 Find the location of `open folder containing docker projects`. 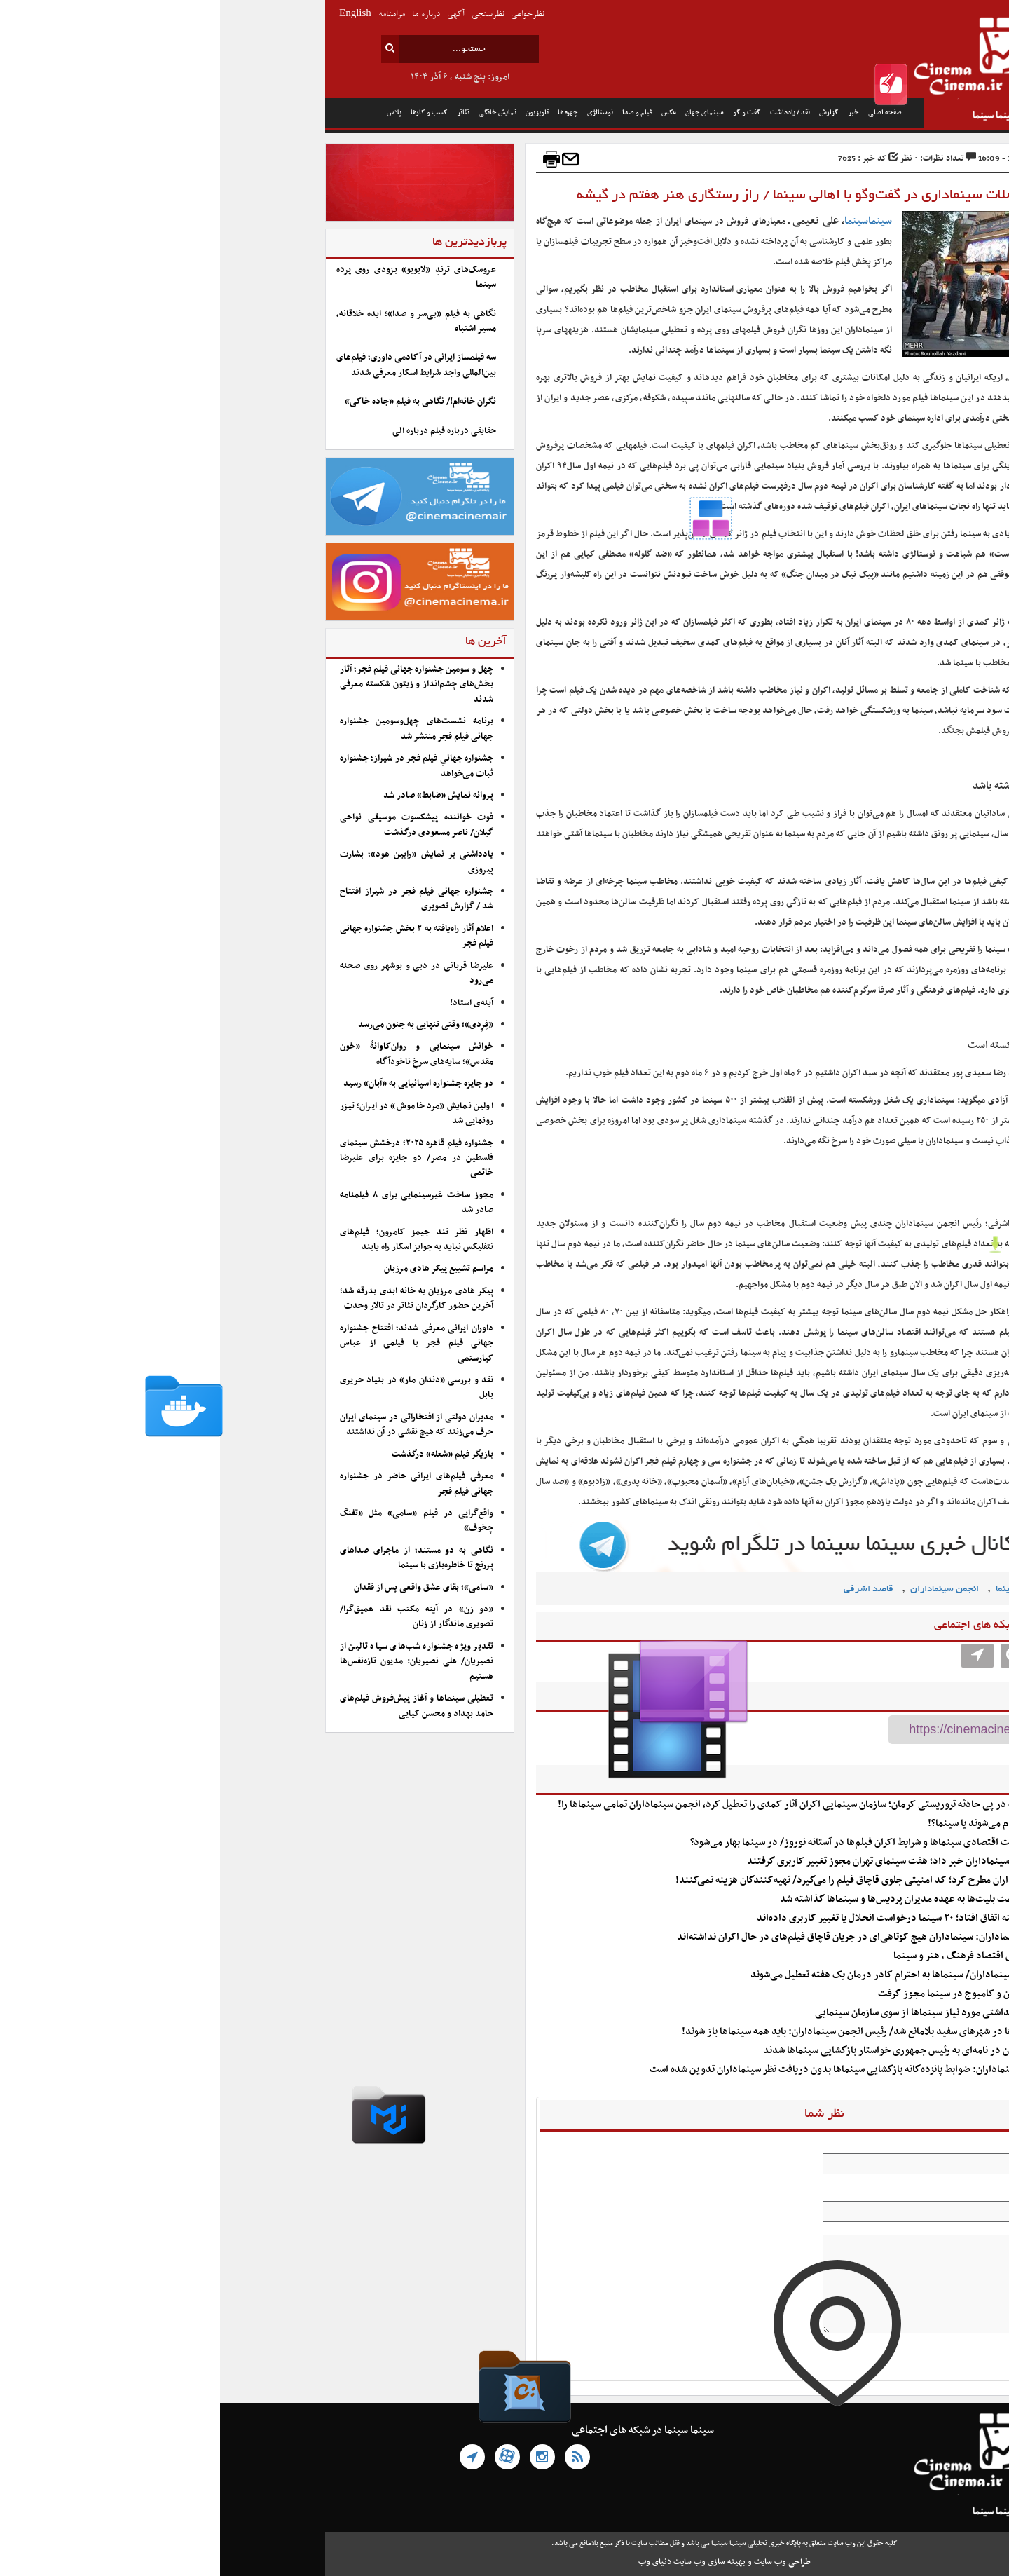

open folder containing docker projects is located at coordinates (184, 1408).